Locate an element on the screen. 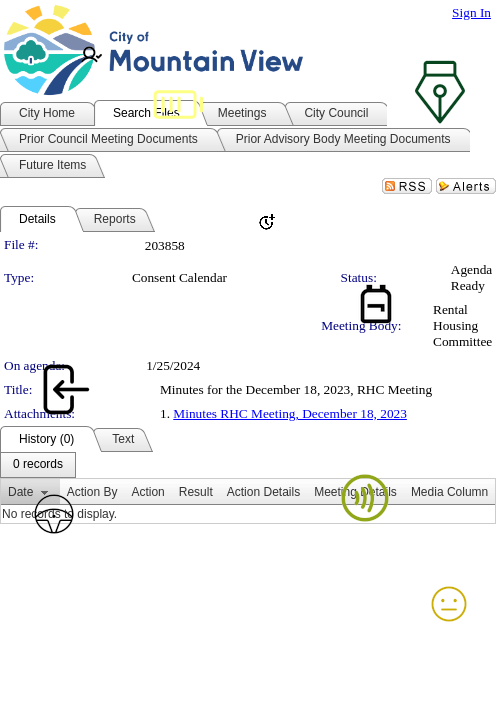  access driving or navigation mode is located at coordinates (54, 514).